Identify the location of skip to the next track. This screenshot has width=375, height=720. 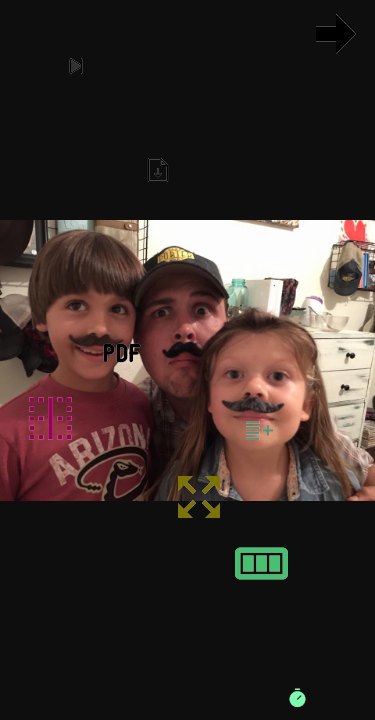
(76, 66).